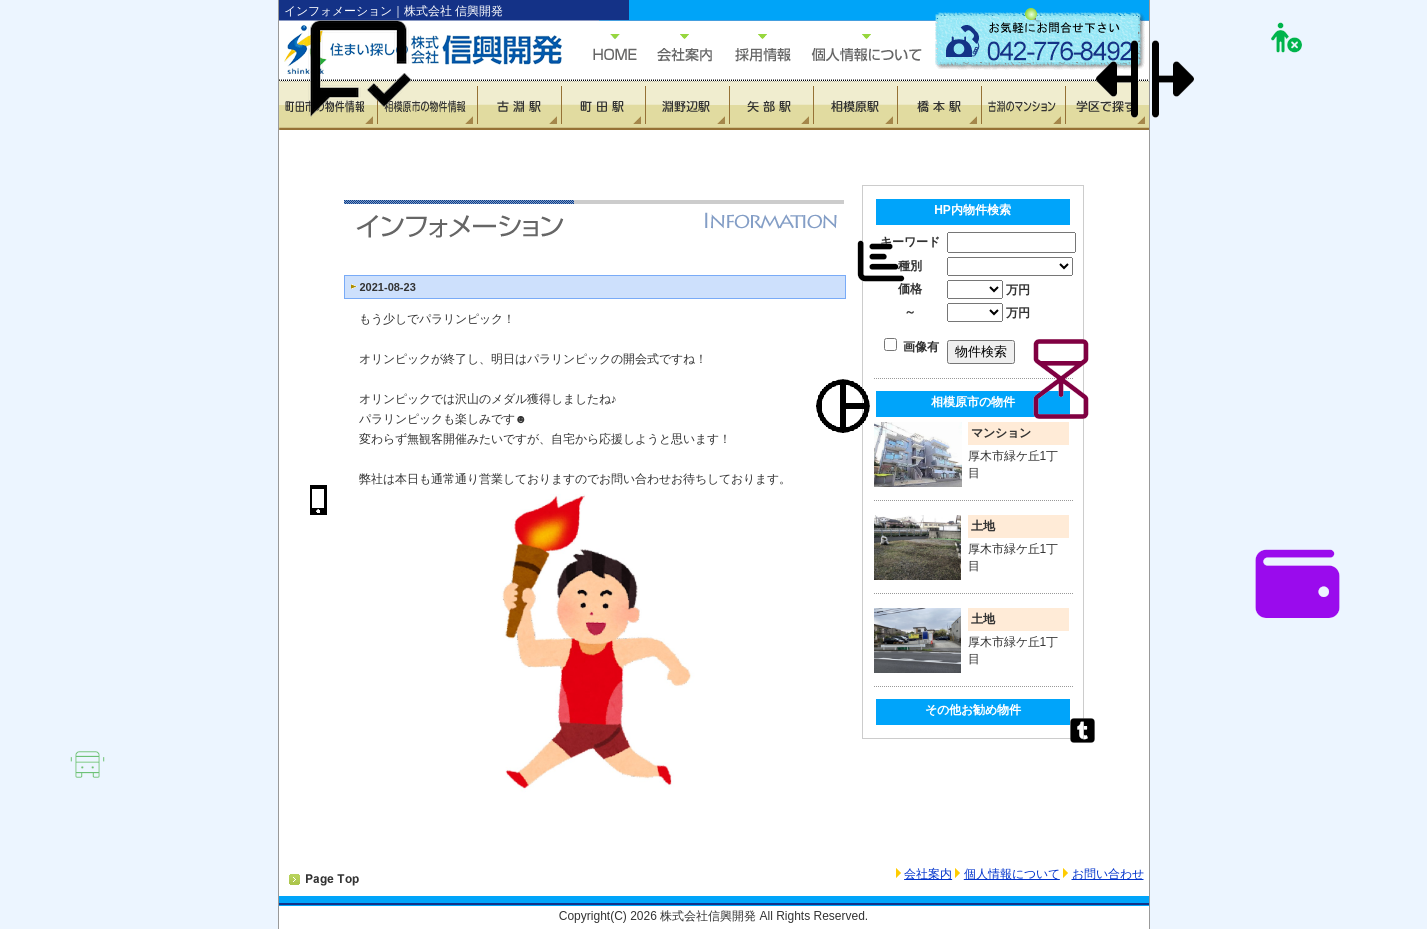 The width and height of the screenshot is (1427, 929). Describe the element at coordinates (1297, 586) in the screenshot. I see `access your wallet or payment methods` at that location.